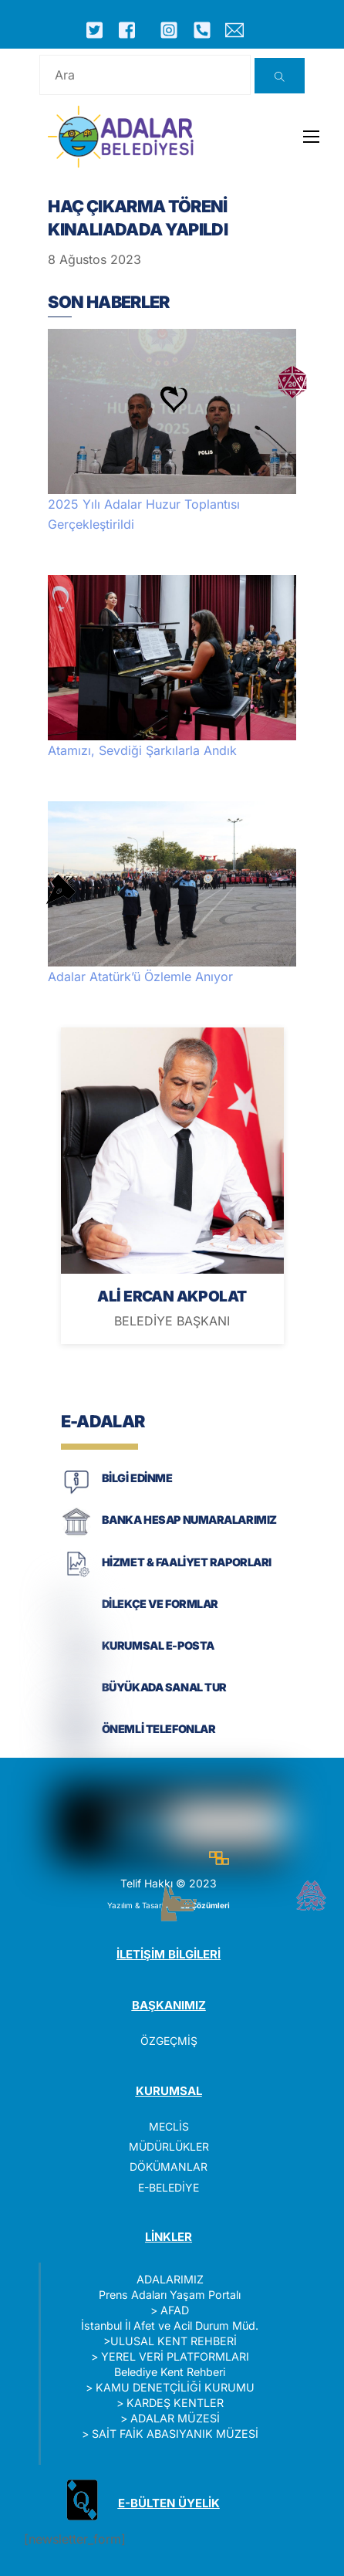  What do you see at coordinates (174, 399) in the screenshot?
I see `access self-care or wellness features` at bounding box center [174, 399].